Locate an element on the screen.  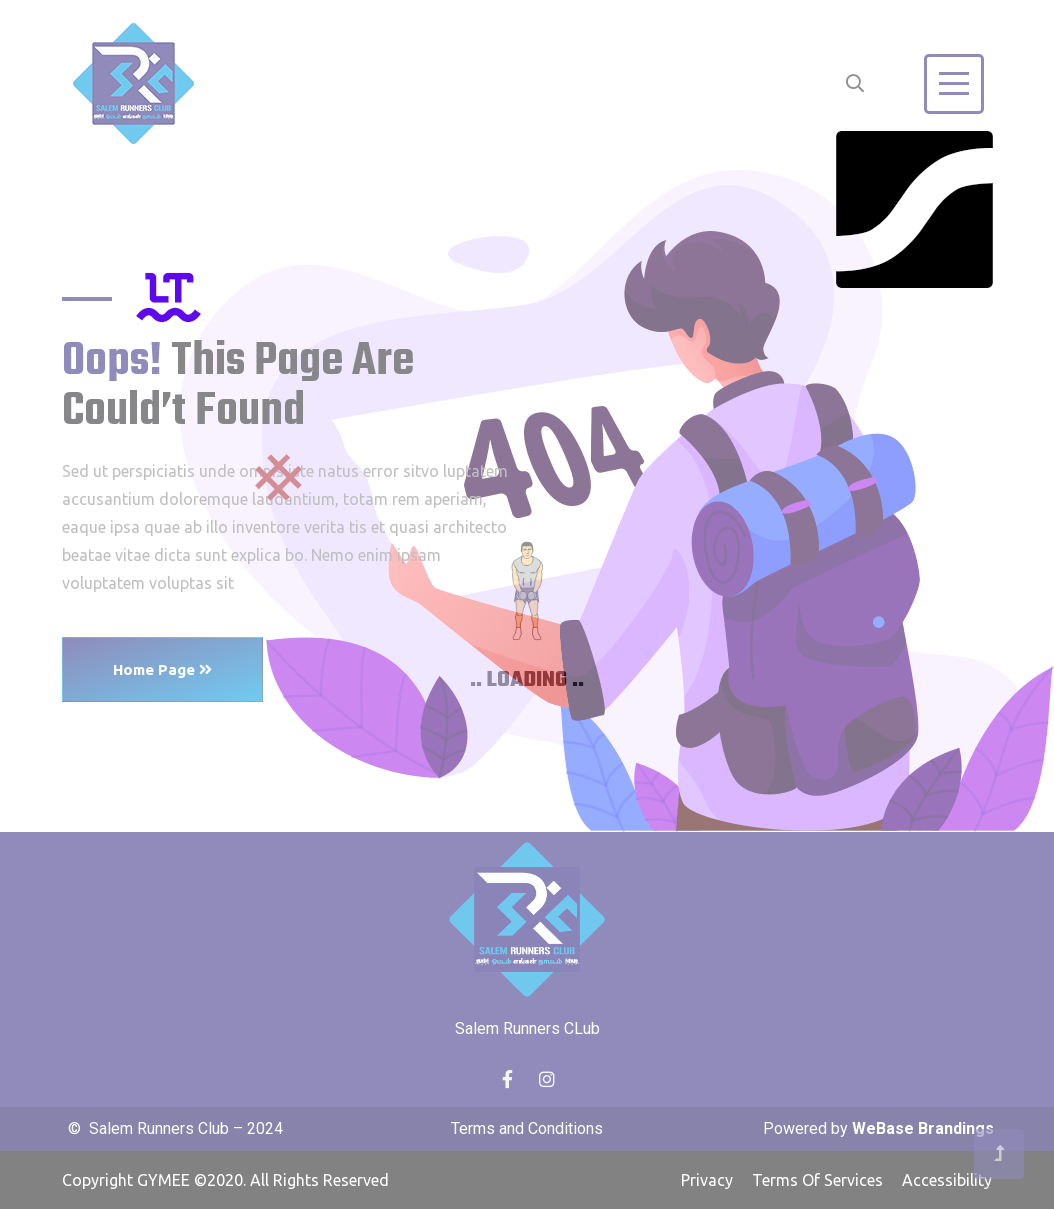
open LanguageTool grammar and spell checker is located at coordinates (168, 297).